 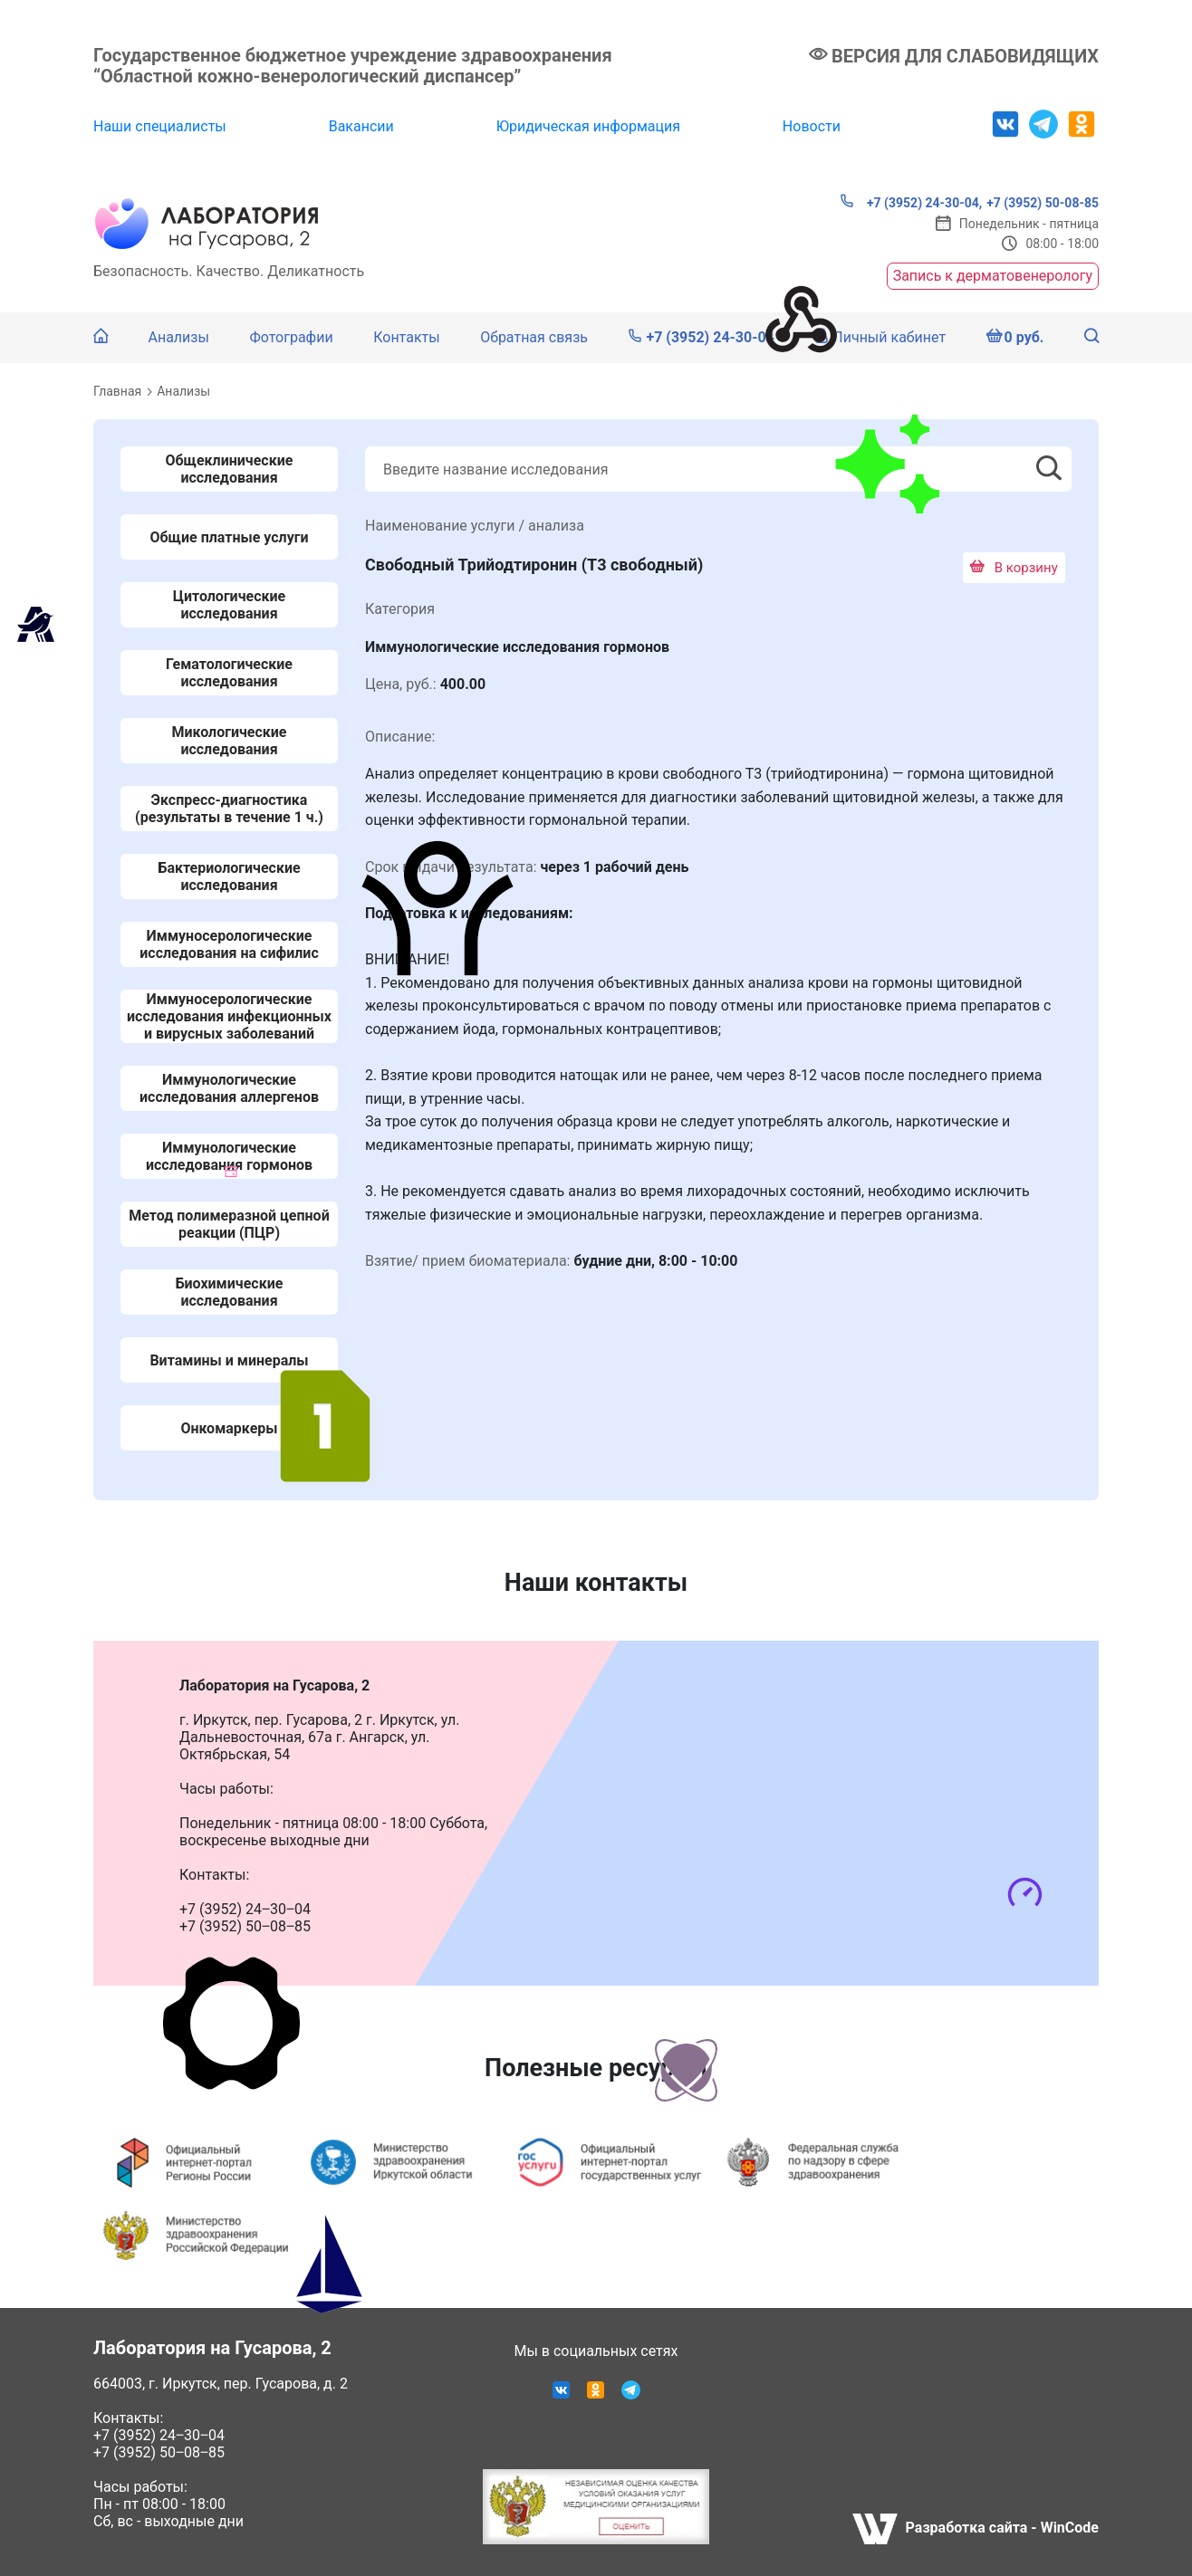 I want to click on manage payment methods, so click(x=231, y=1172).